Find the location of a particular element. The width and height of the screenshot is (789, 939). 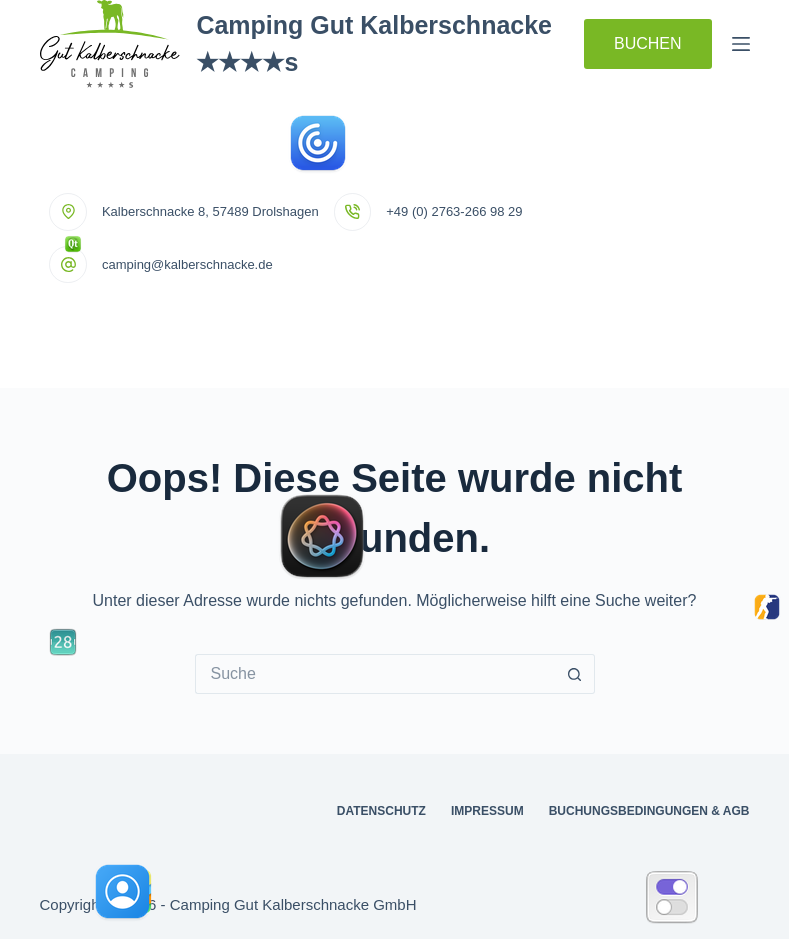

open unity tweak tool settings is located at coordinates (672, 897).